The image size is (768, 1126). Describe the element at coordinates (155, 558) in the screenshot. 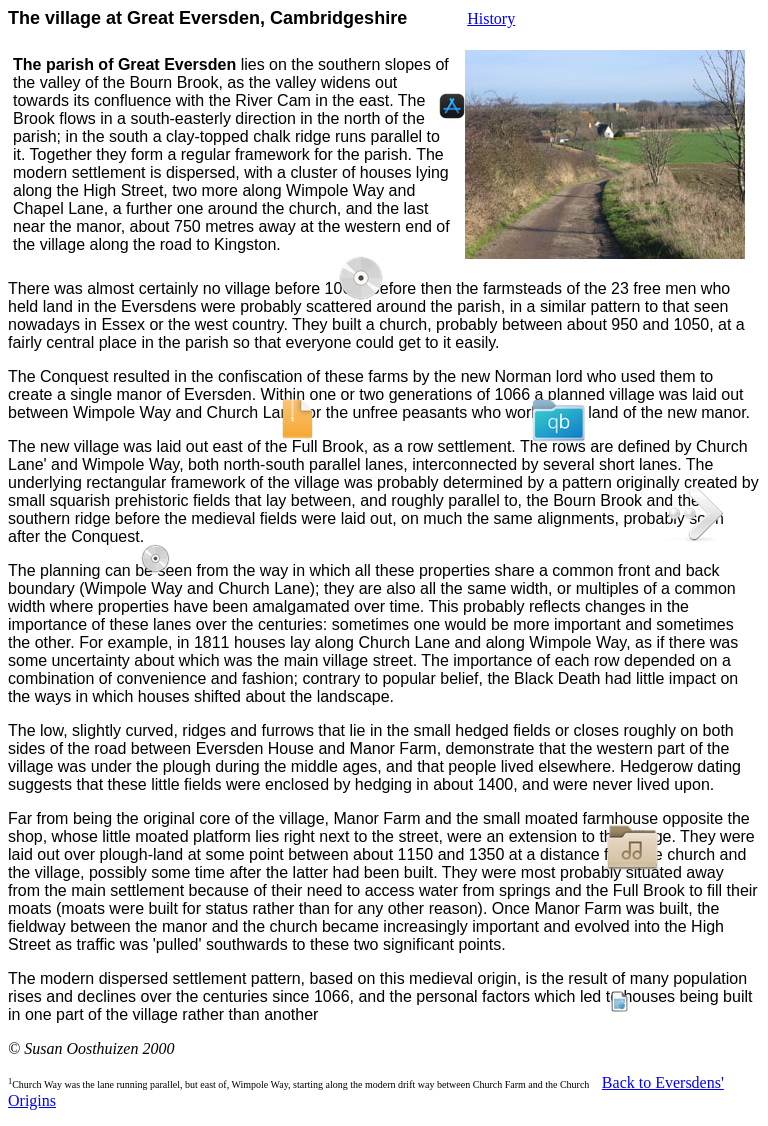

I see `access cd/dvd drive` at that location.